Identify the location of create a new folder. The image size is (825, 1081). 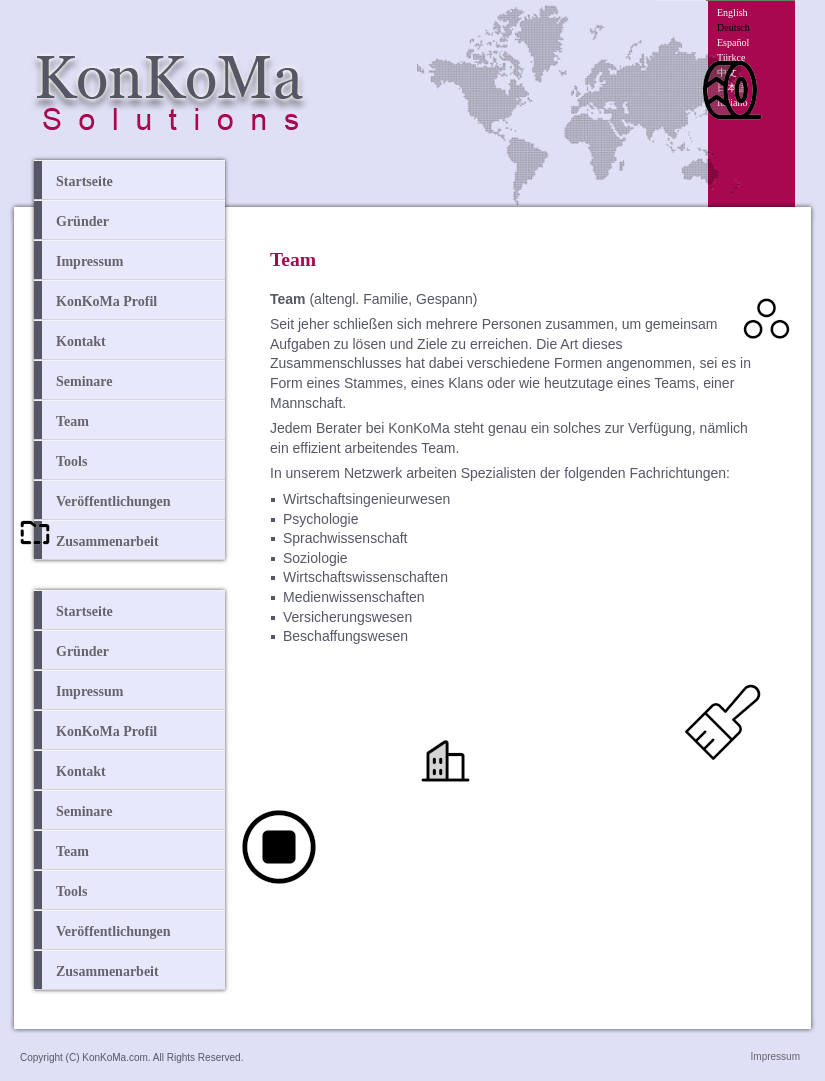
(35, 532).